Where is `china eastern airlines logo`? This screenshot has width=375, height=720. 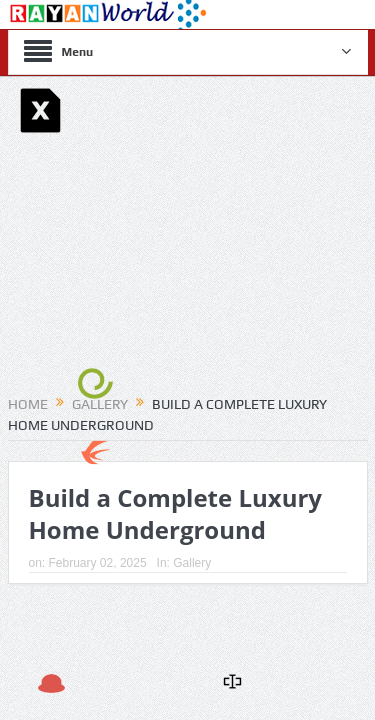 china eastern airlines logo is located at coordinates (95, 452).